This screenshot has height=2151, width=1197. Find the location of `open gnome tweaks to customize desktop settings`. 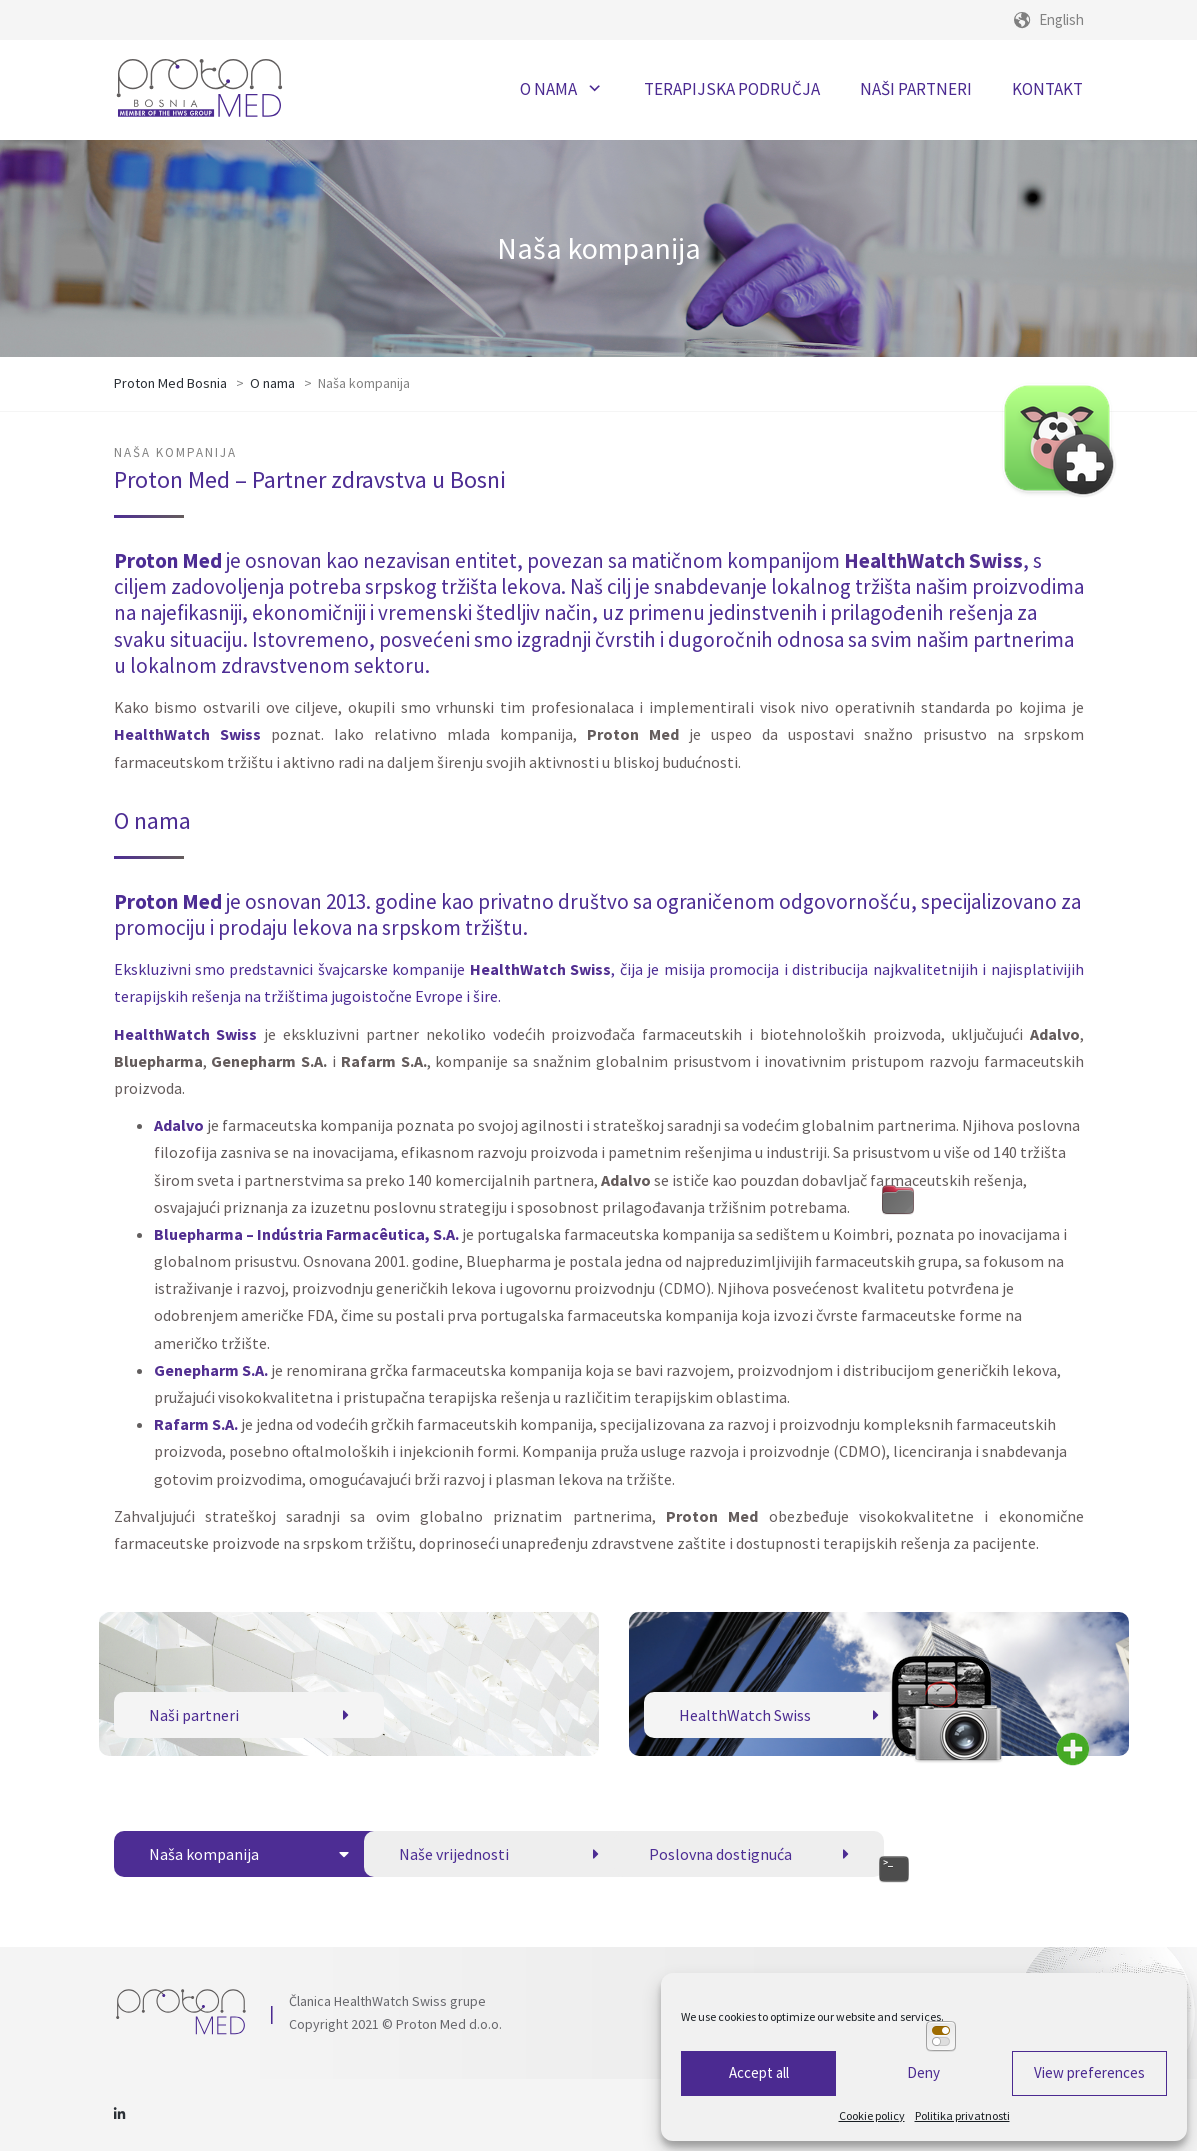

open gnome tweaks to customize desktop settings is located at coordinates (941, 2036).